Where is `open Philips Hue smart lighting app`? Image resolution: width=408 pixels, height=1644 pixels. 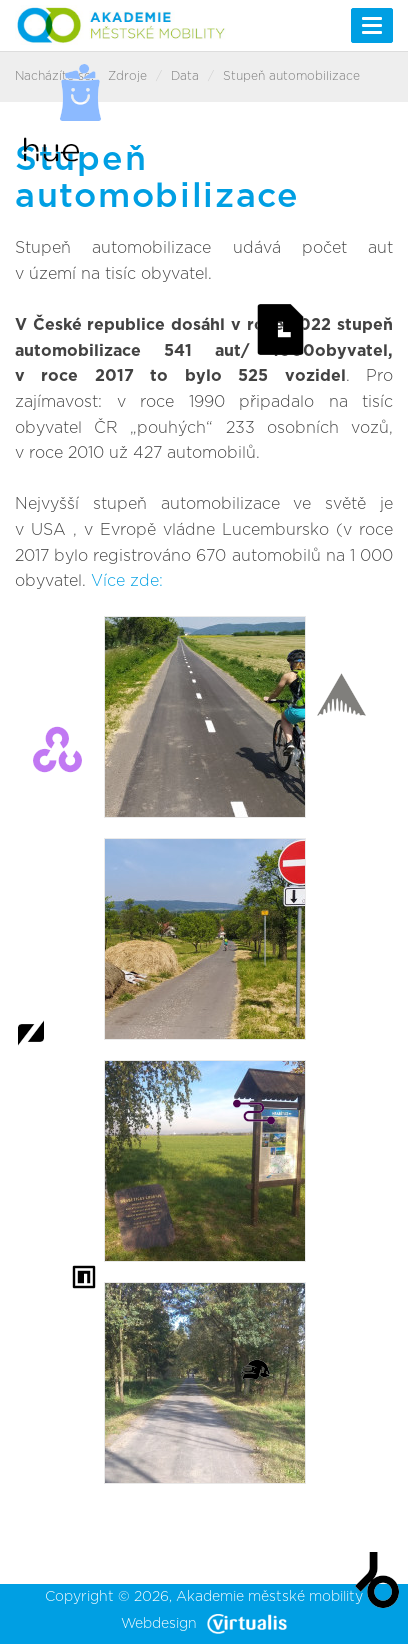 open Philips Hue smart lighting app is located at coordinates (51, 149).